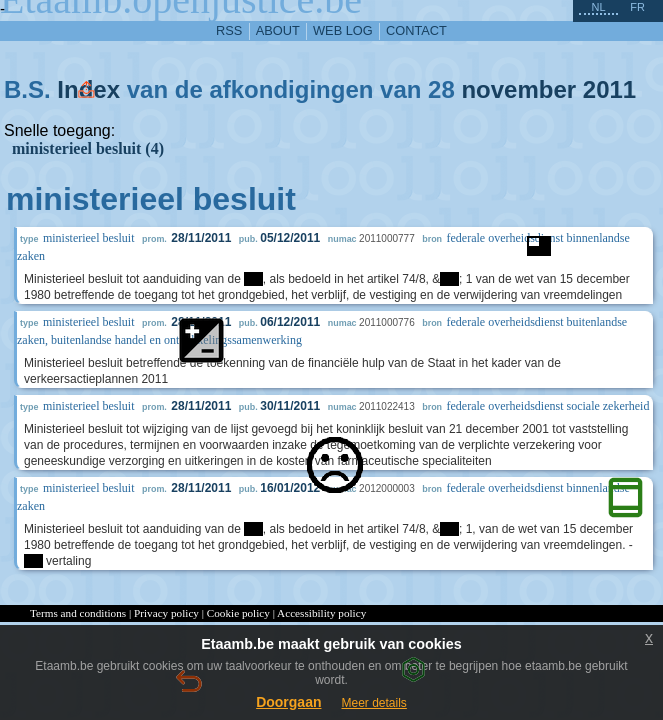  I want to click on view featured video content, so click(539, 246).